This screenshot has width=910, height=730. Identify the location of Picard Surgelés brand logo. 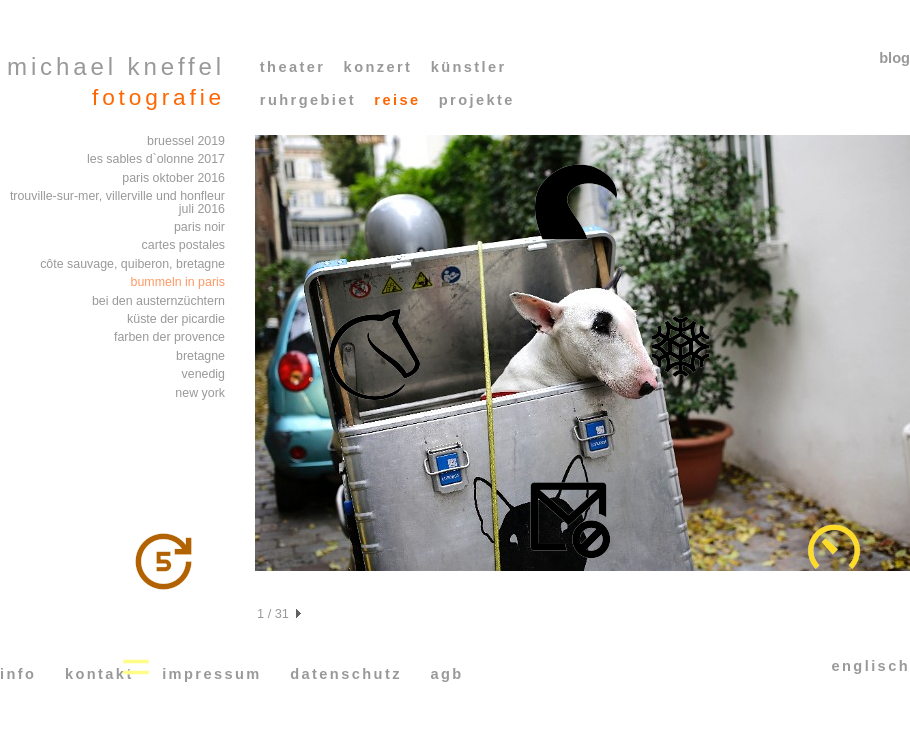
(680, 346).